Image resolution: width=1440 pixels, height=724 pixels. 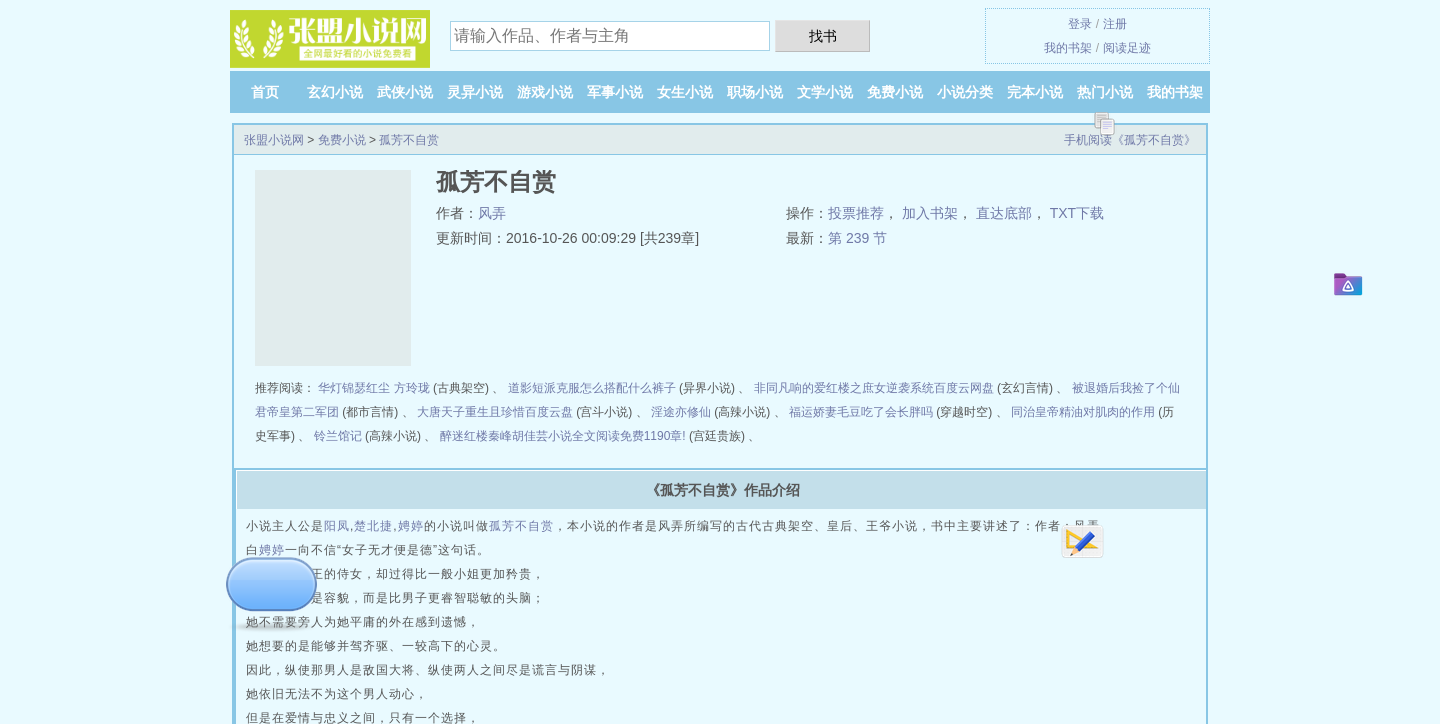 What do you see at coordinates (1104, 123) in the screenshot?
I see `copy selected content to clipboard` at bounding box center [1104, 123].